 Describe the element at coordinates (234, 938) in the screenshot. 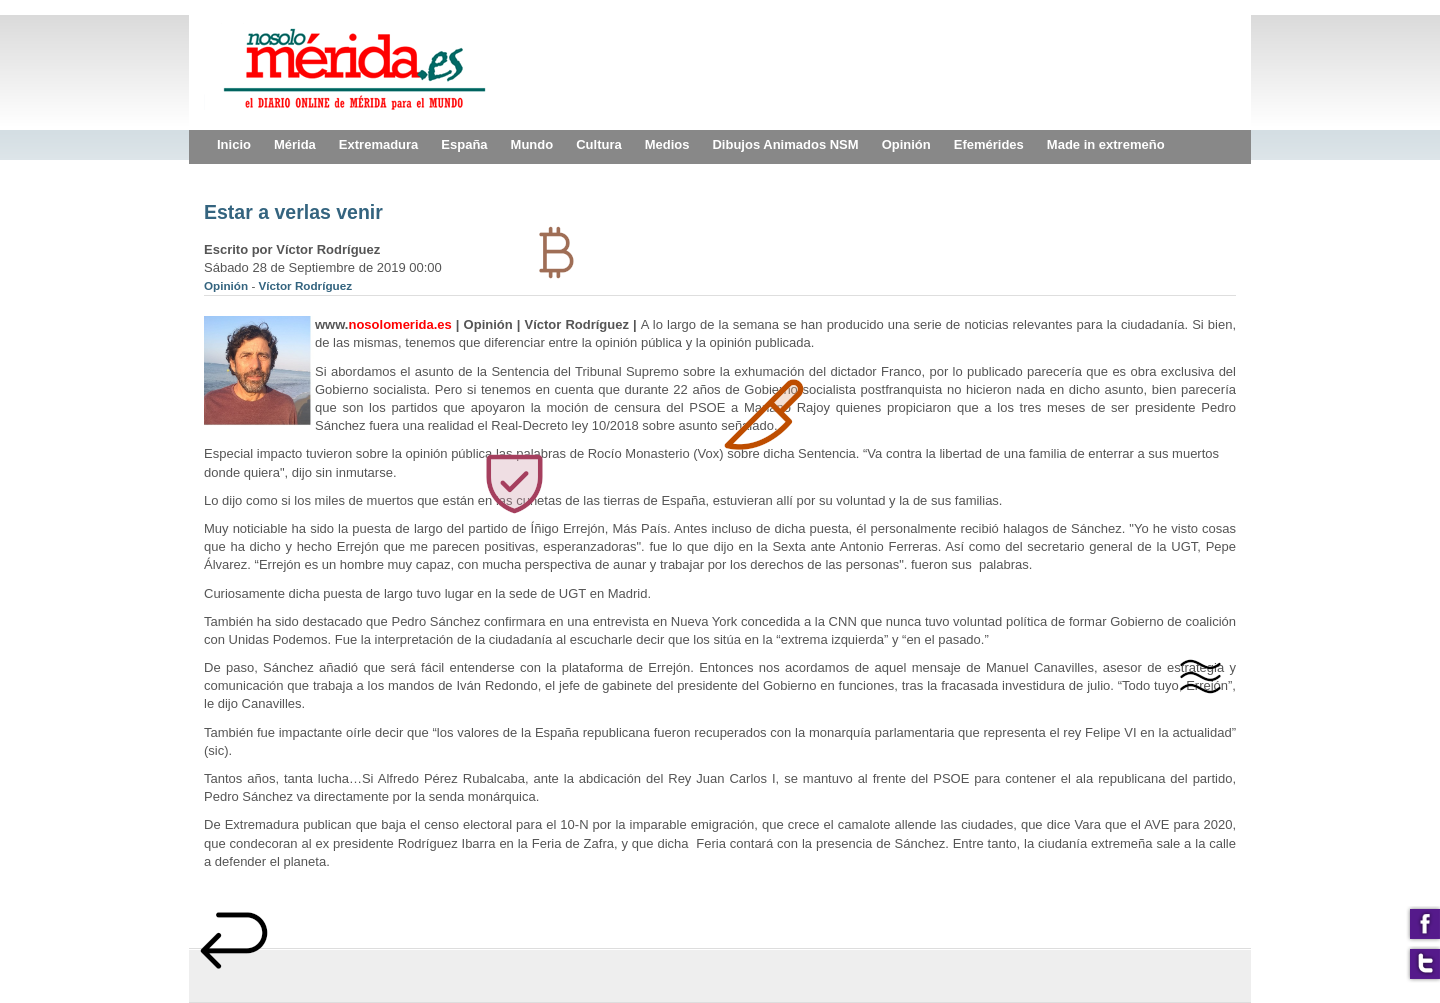

I see `return to previous screen or step` at that location.